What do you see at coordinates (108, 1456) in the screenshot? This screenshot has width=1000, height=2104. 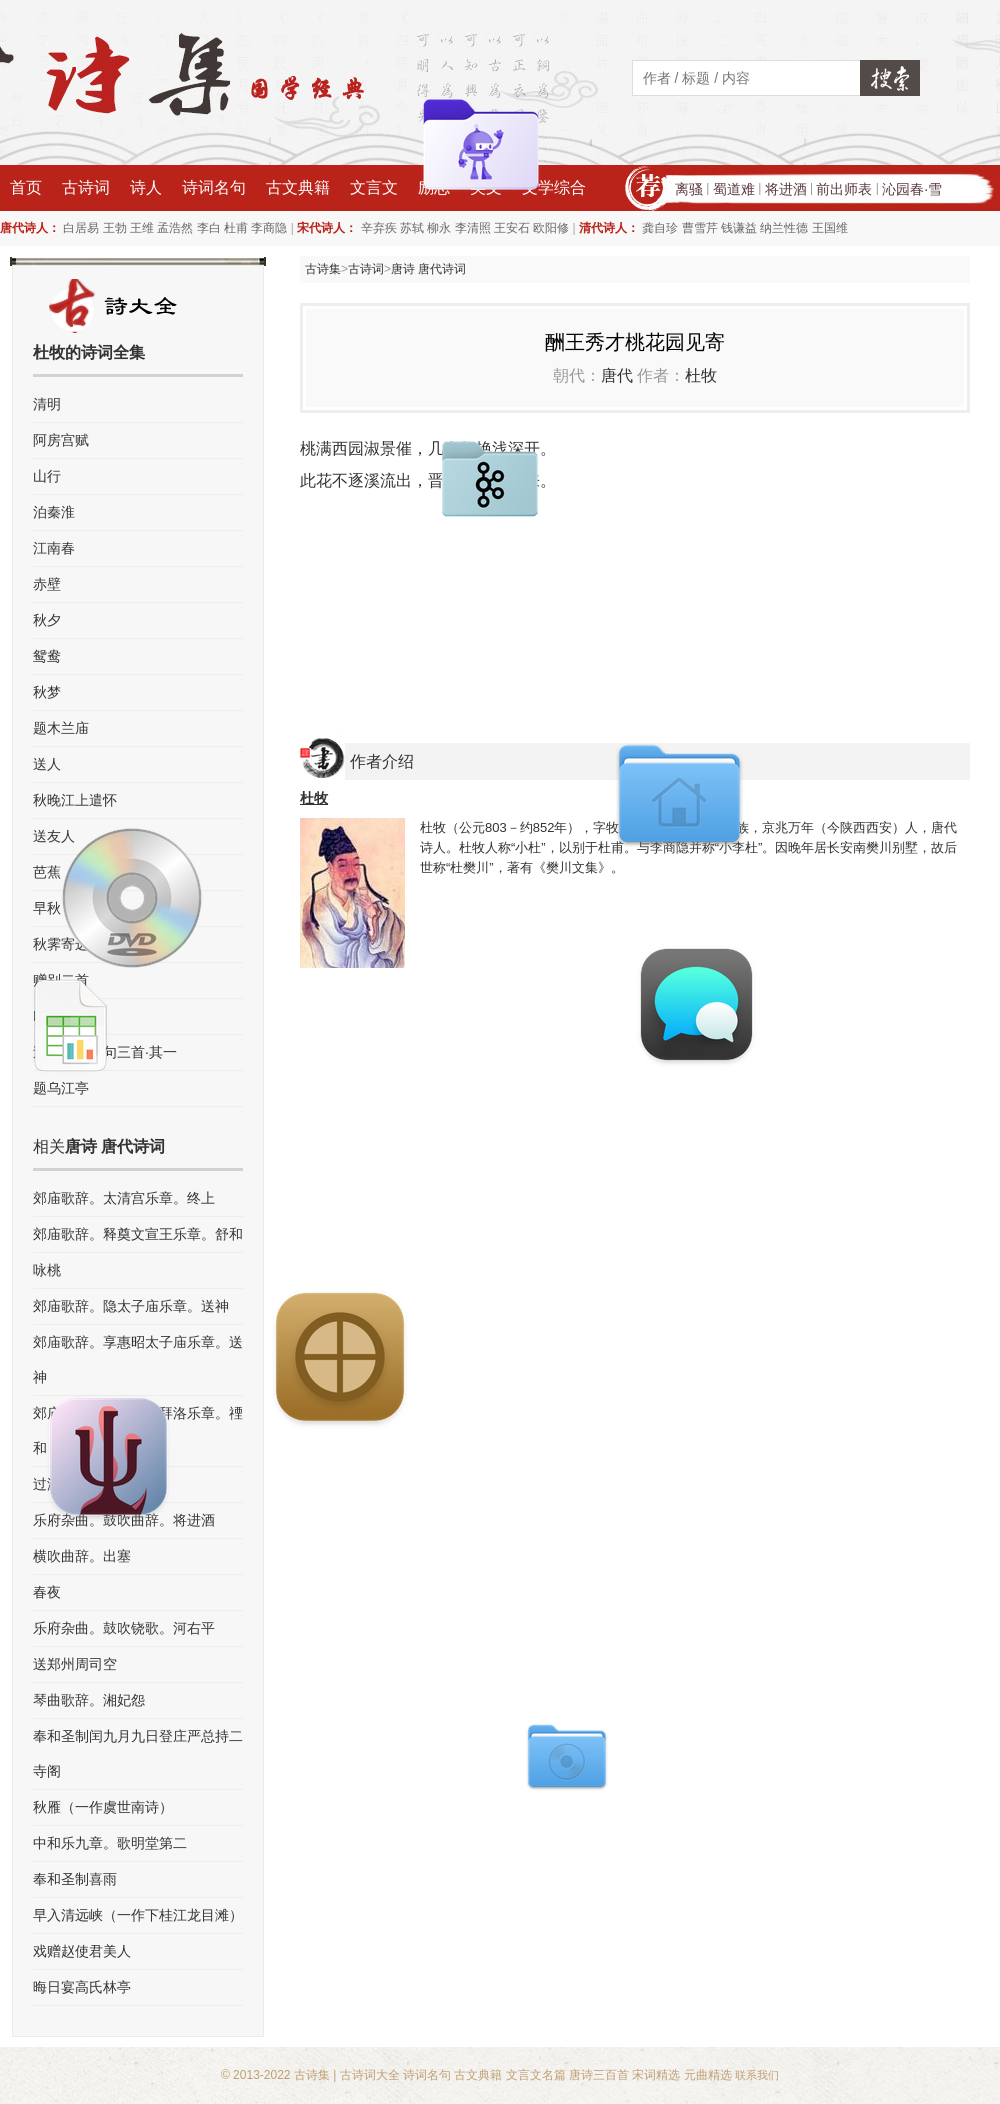 I see `open hydrus network media management application` at bounding box center [108, 1456].